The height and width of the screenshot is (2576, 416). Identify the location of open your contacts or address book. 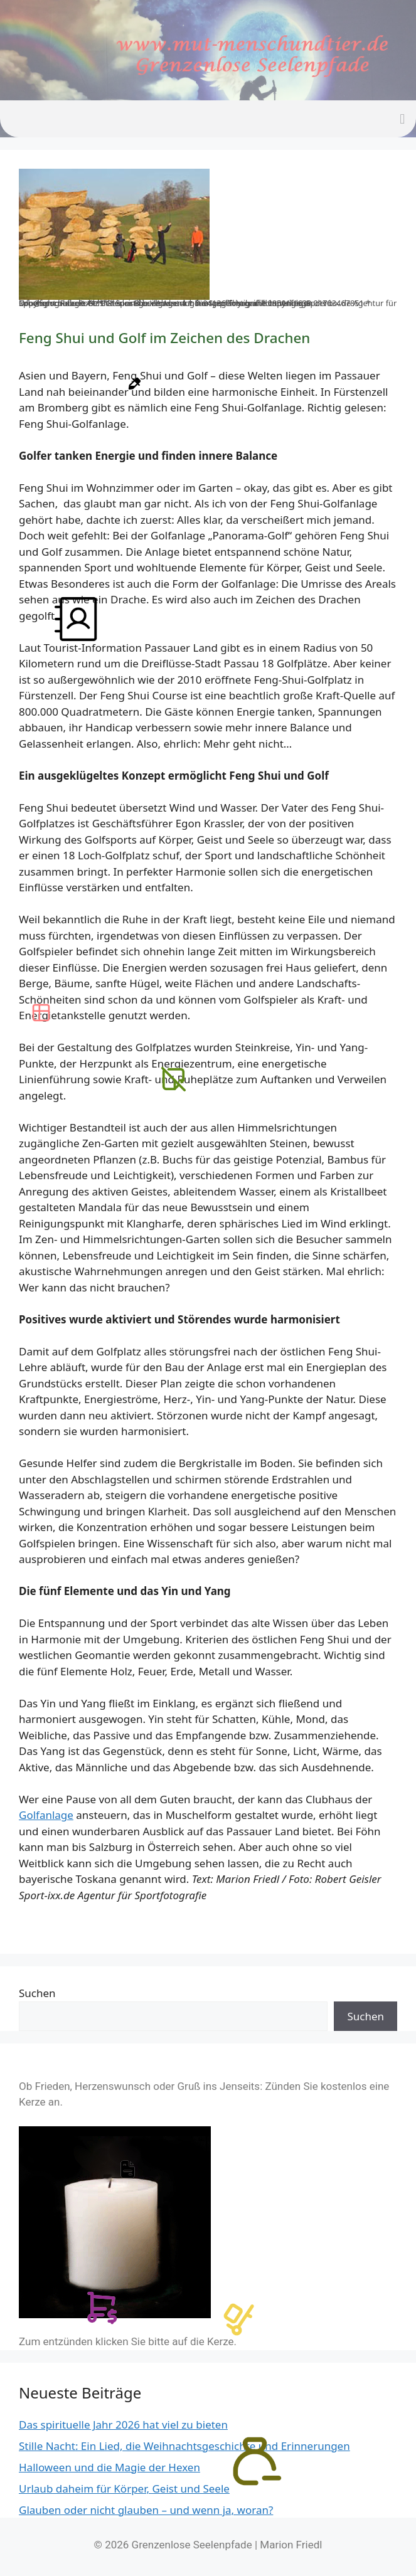
(77, 619).